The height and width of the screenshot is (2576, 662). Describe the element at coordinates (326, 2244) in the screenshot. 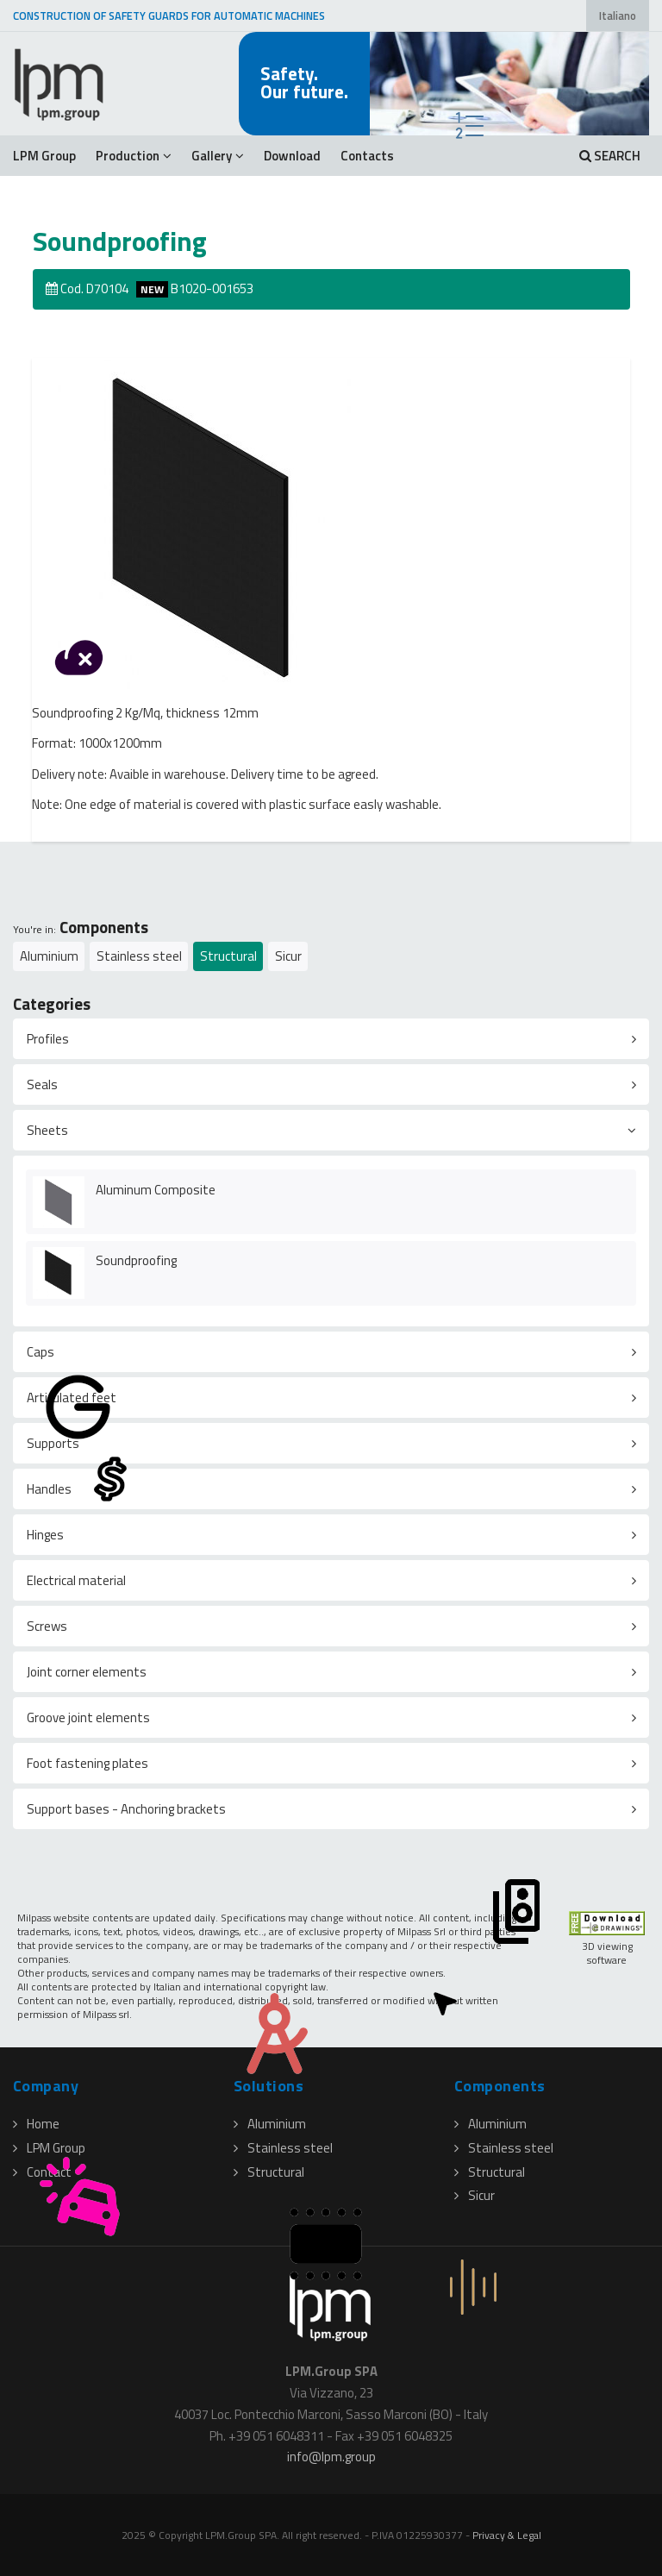

I see `insert a new content section` at that location.